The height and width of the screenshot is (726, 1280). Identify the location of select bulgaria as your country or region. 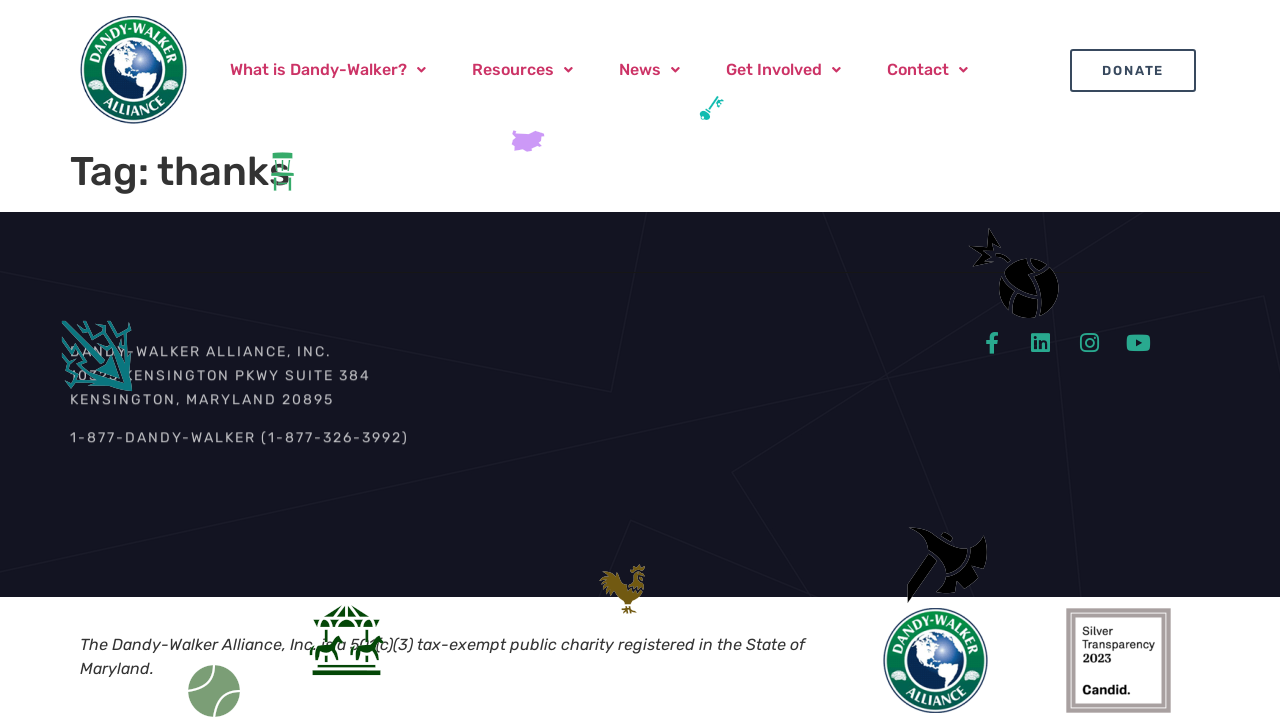
(528, 141).